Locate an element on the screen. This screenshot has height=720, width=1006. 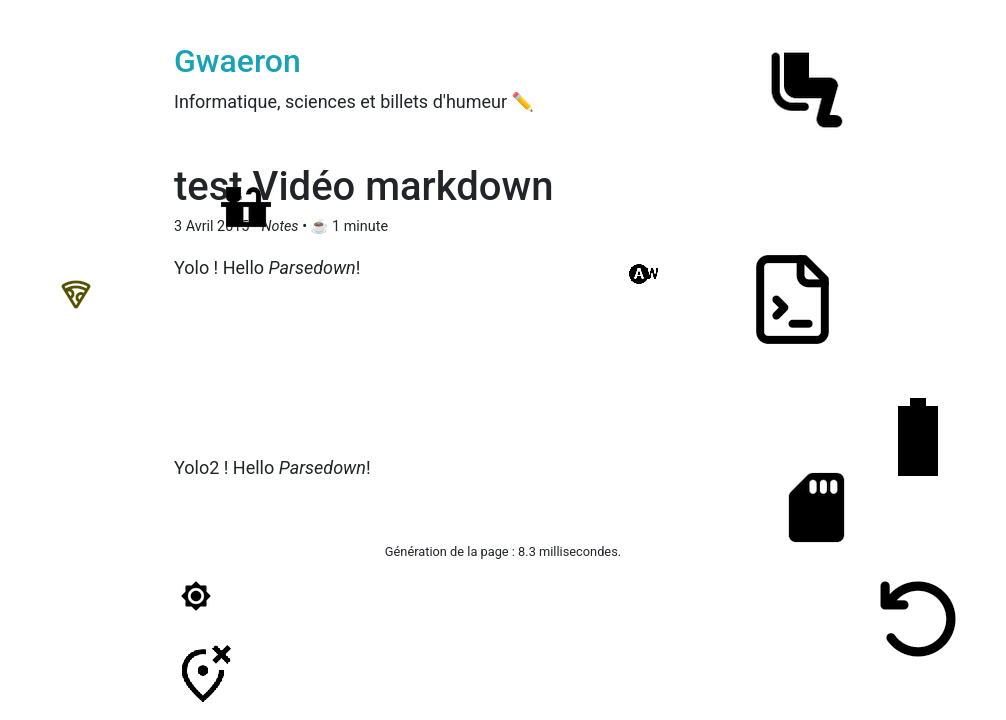
toggle automatic white balance is located at coordinates (644, 274).